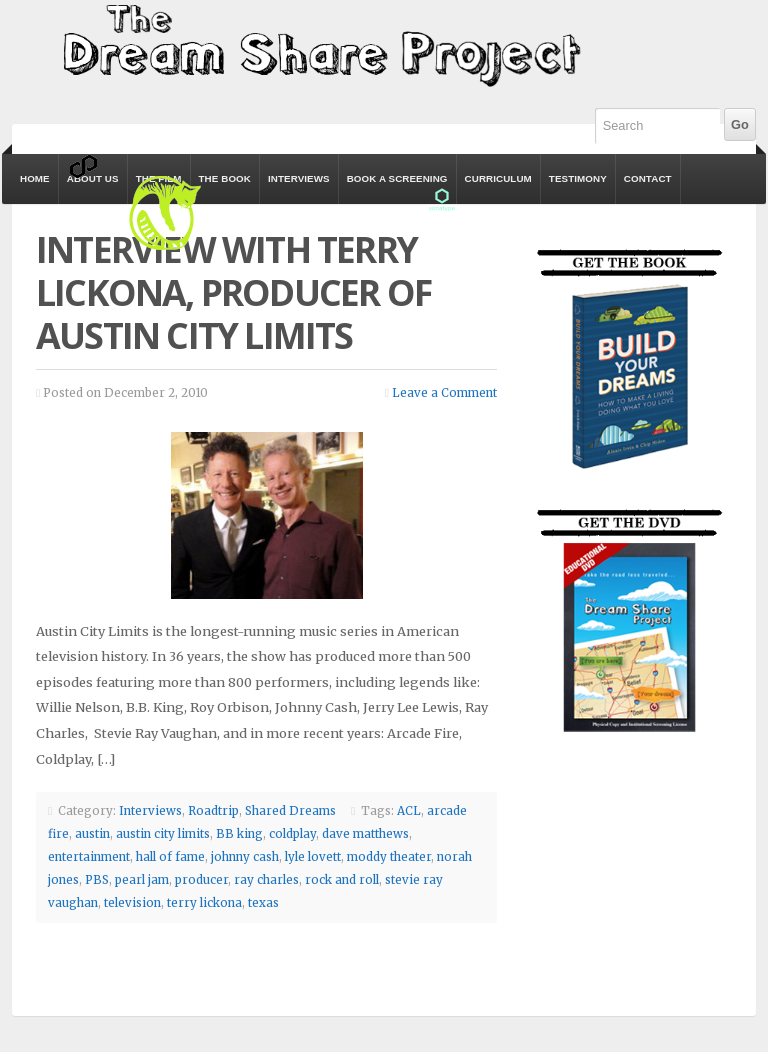 The height and width of the screenshot is (1052, 768). Describe the element at coordinates (165, 213) in the screenshot. I see `open GNU IceCat browser` at that location.